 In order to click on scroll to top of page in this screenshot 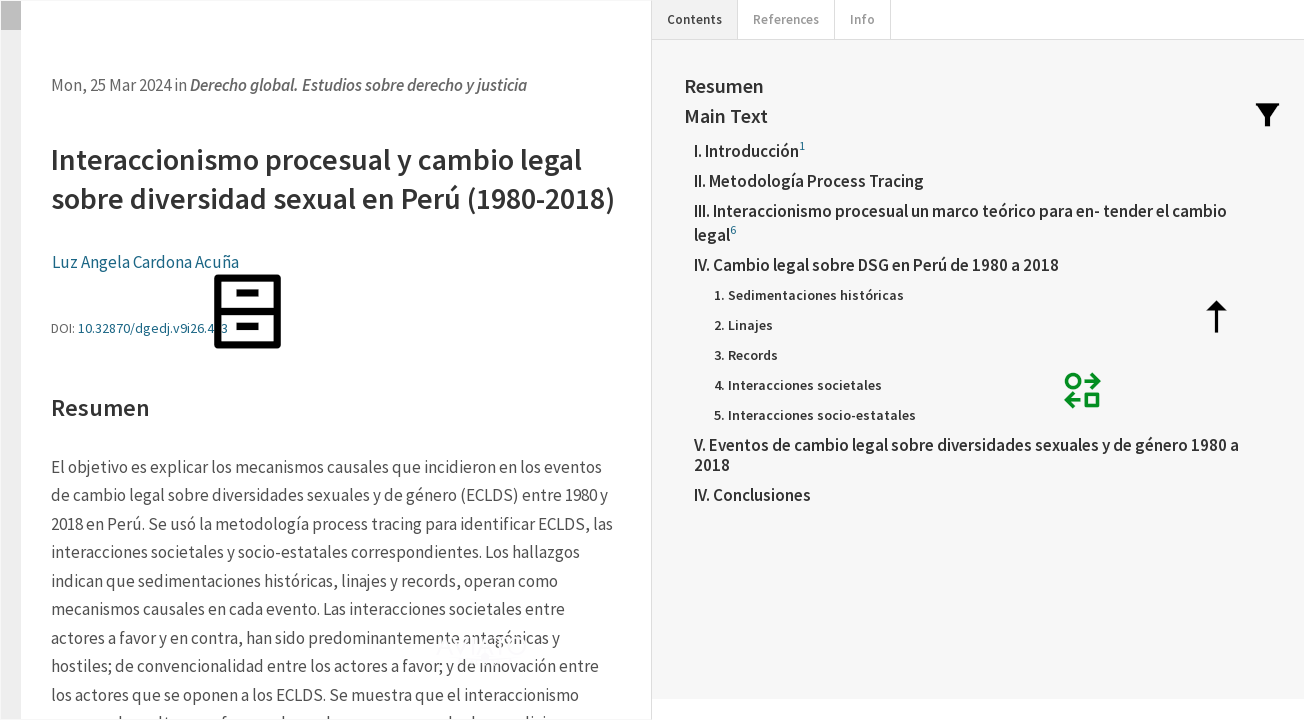, I will do `click(1216, 316)`.